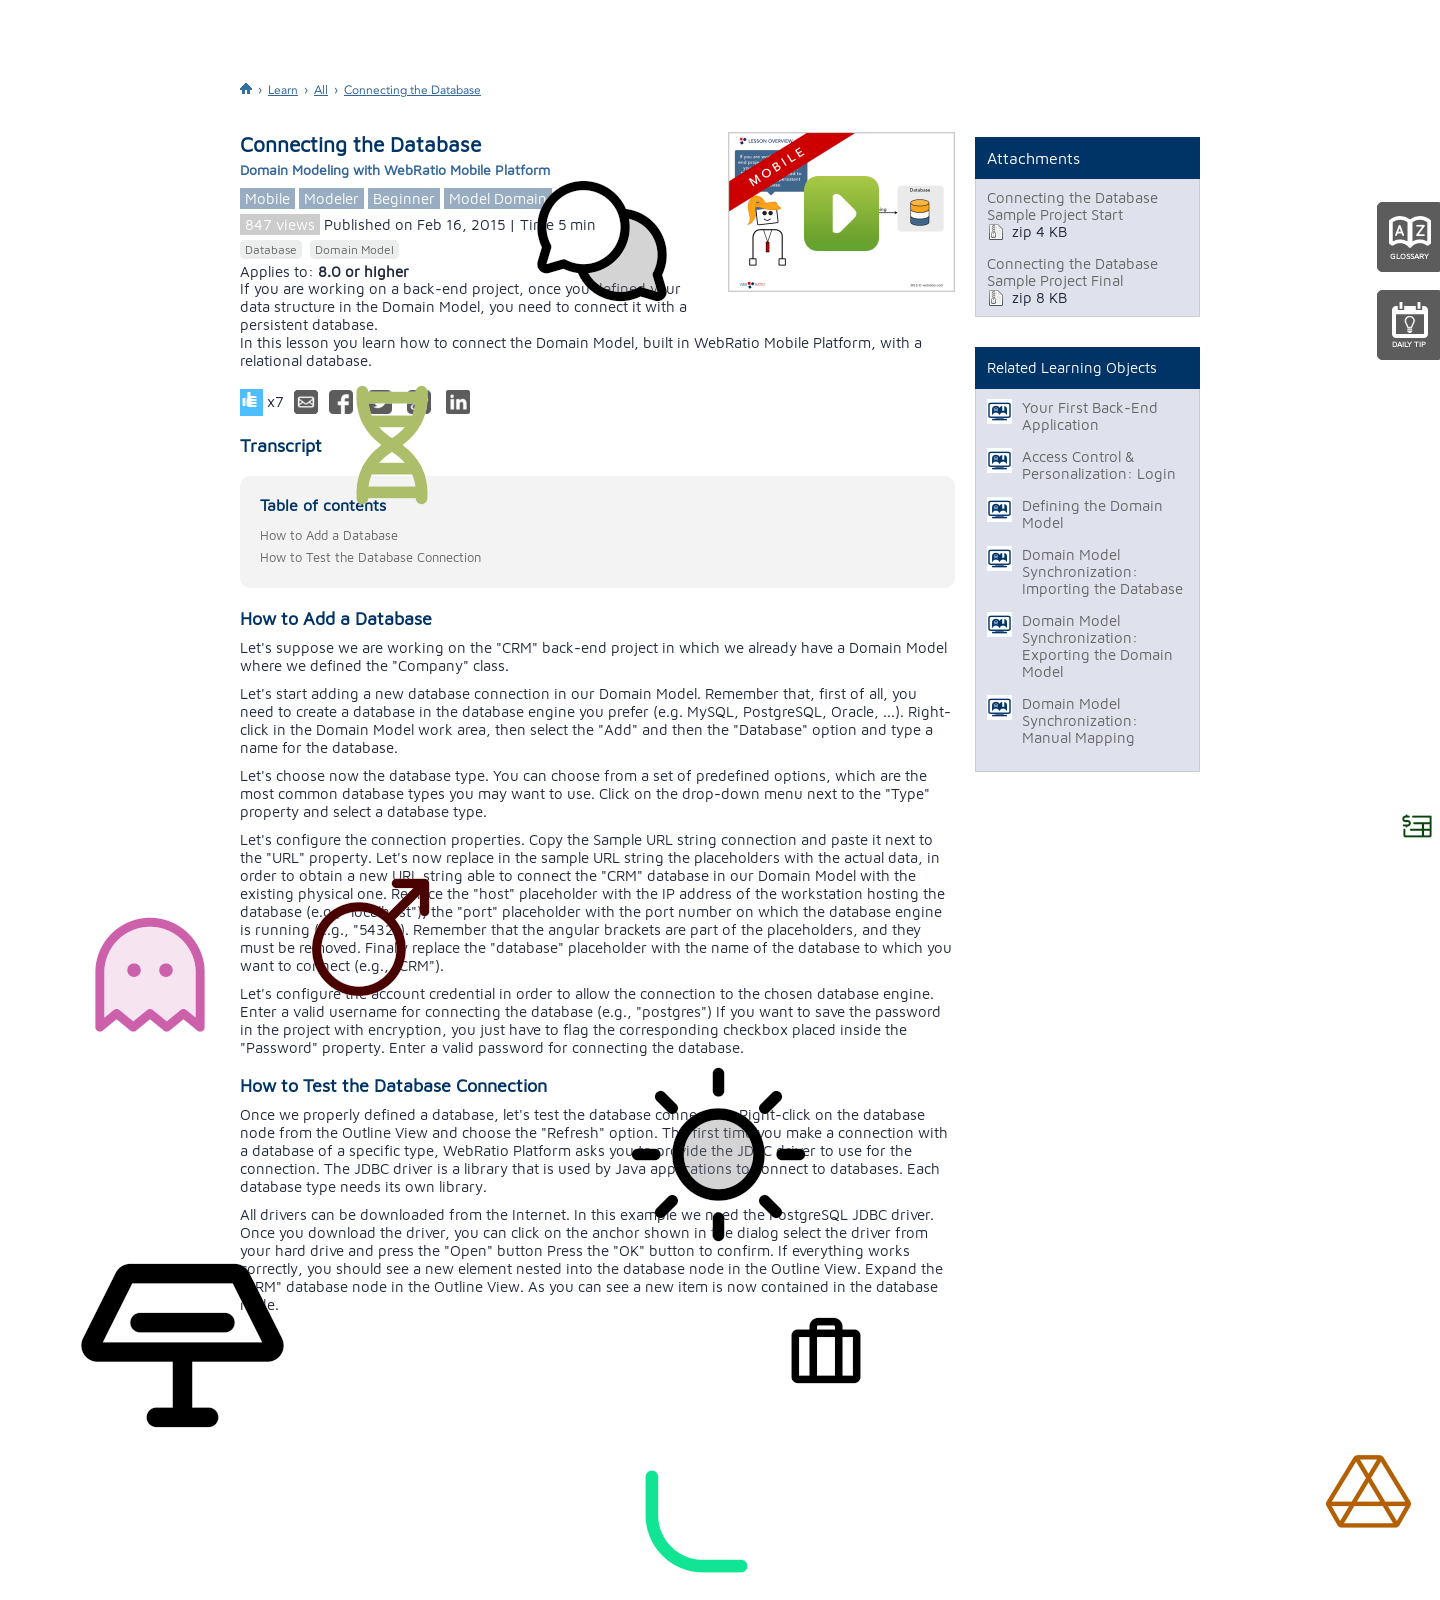  What do you see at coordinates (1368, 1494) in the screenshot?
I see `access google drive files` at bounding box center [1368, 1494].